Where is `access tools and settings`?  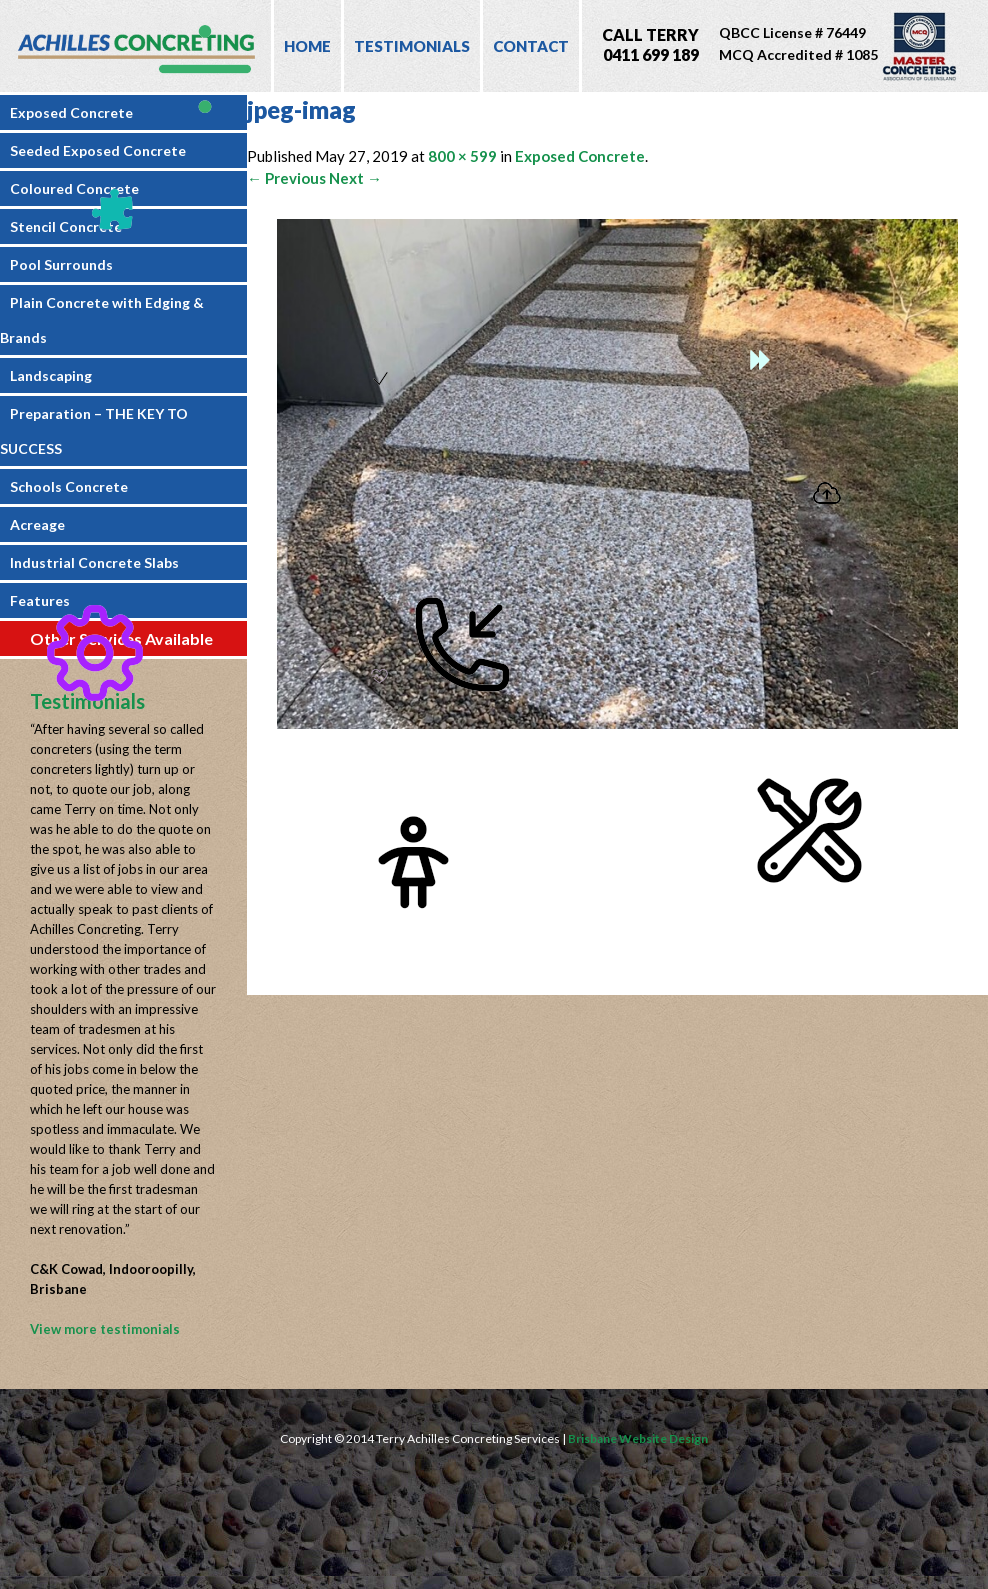
access tools and settings is located at coordinates (809, 830).